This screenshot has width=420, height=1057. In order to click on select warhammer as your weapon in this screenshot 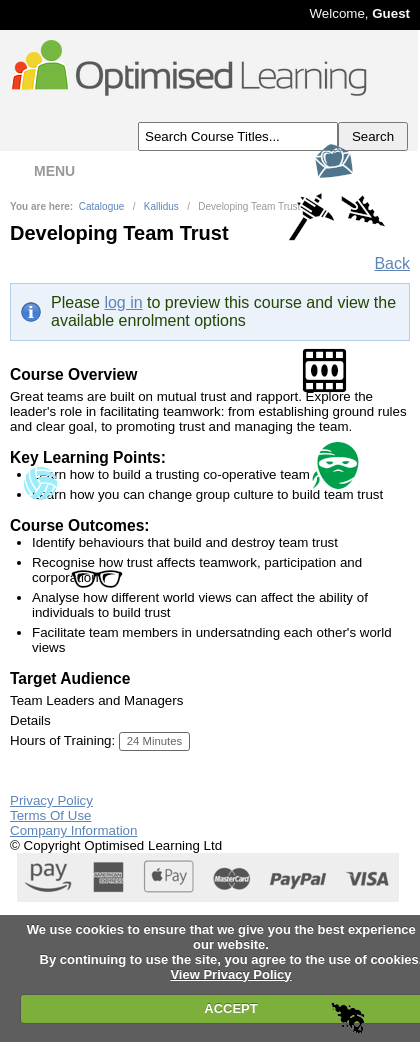, I will do `click(312, 216)`.